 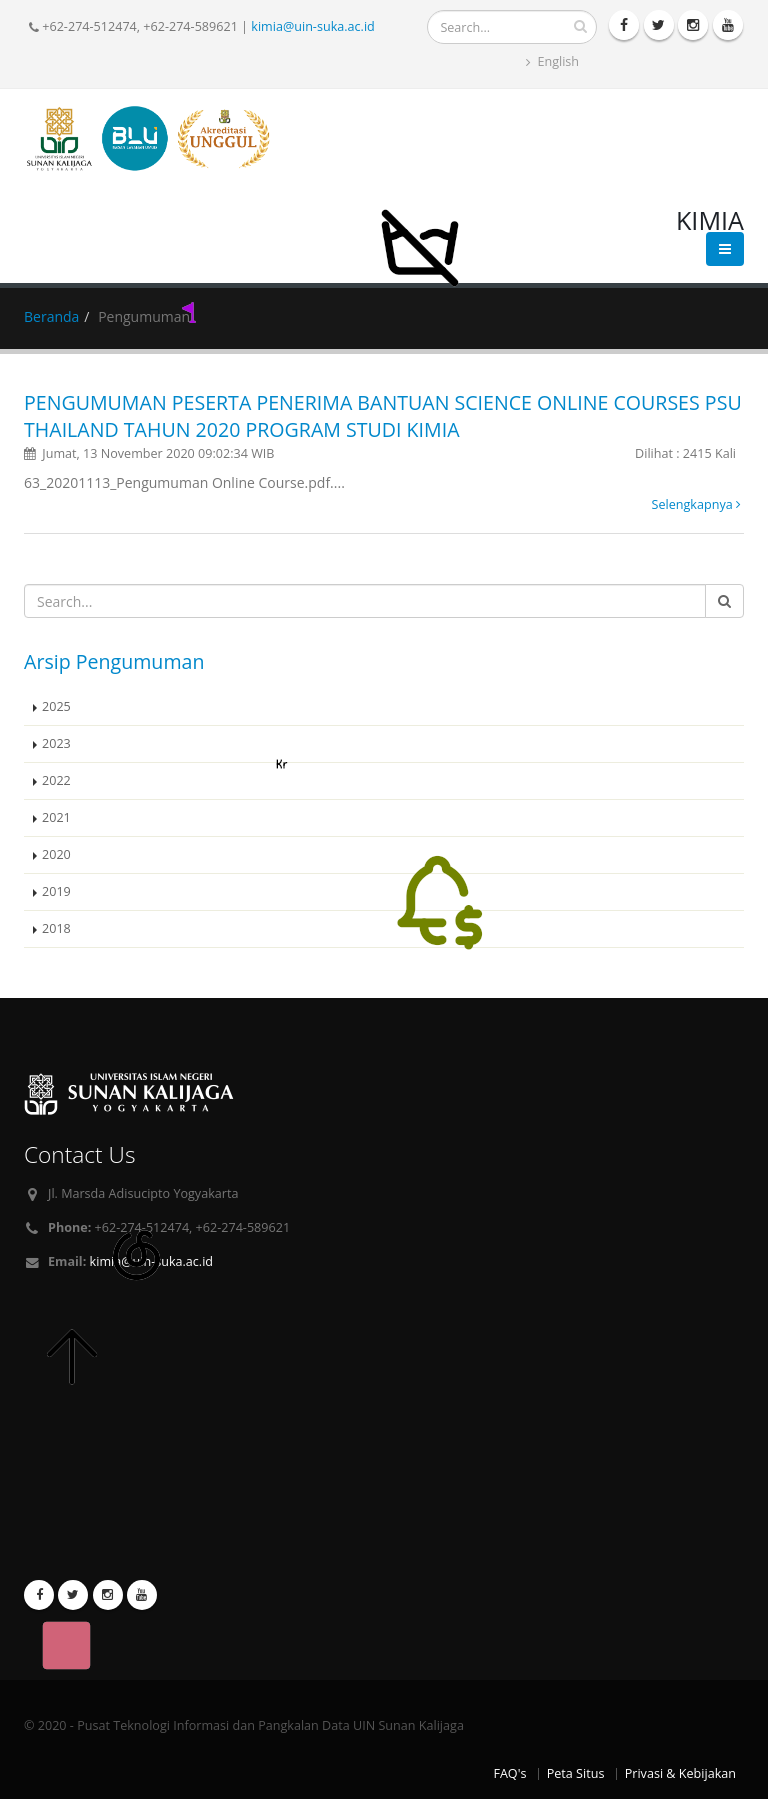 I want to click on indicates swedish krona currency, so click(x=282, y=764).